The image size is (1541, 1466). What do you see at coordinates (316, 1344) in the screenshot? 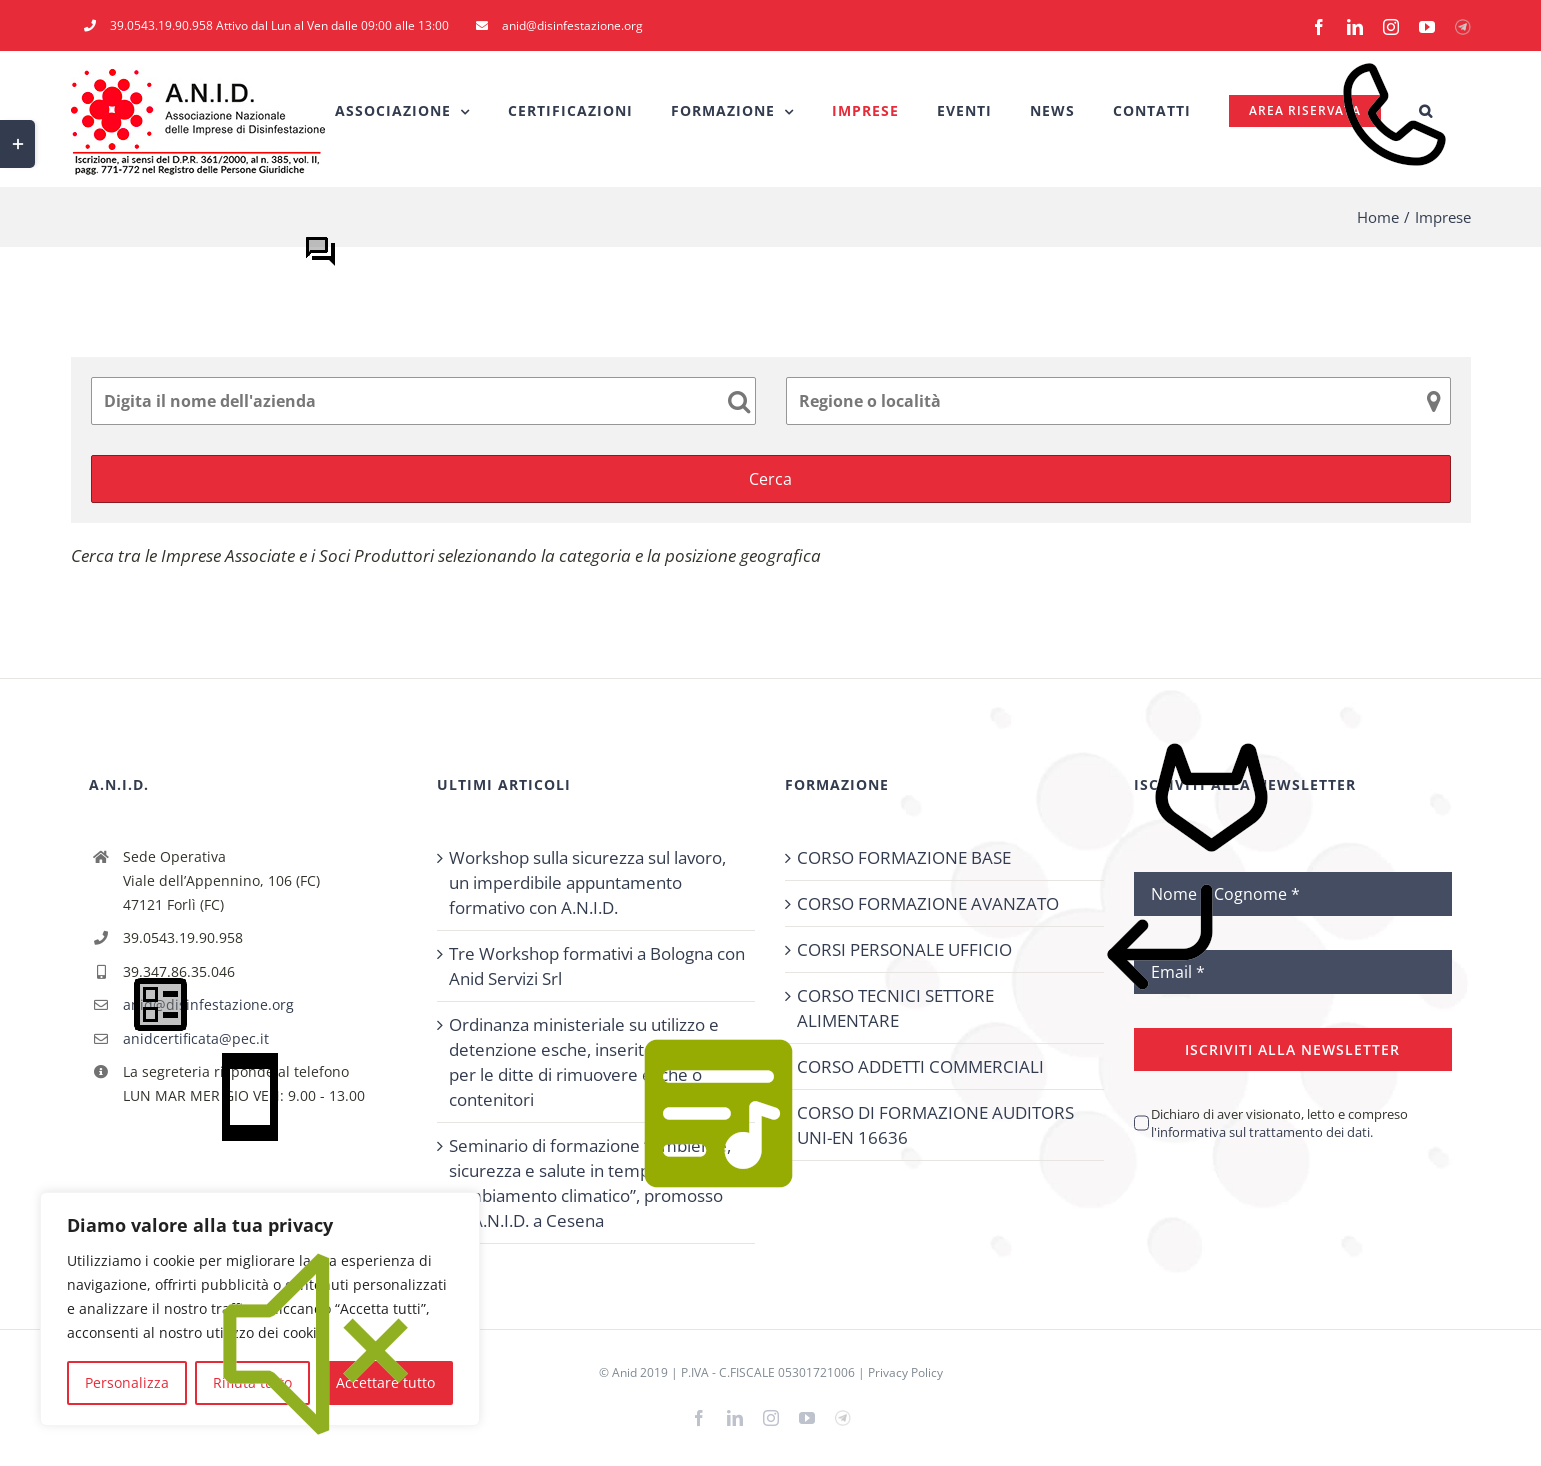
I see `mute audio or sound` at bounding box center [316, 1344].